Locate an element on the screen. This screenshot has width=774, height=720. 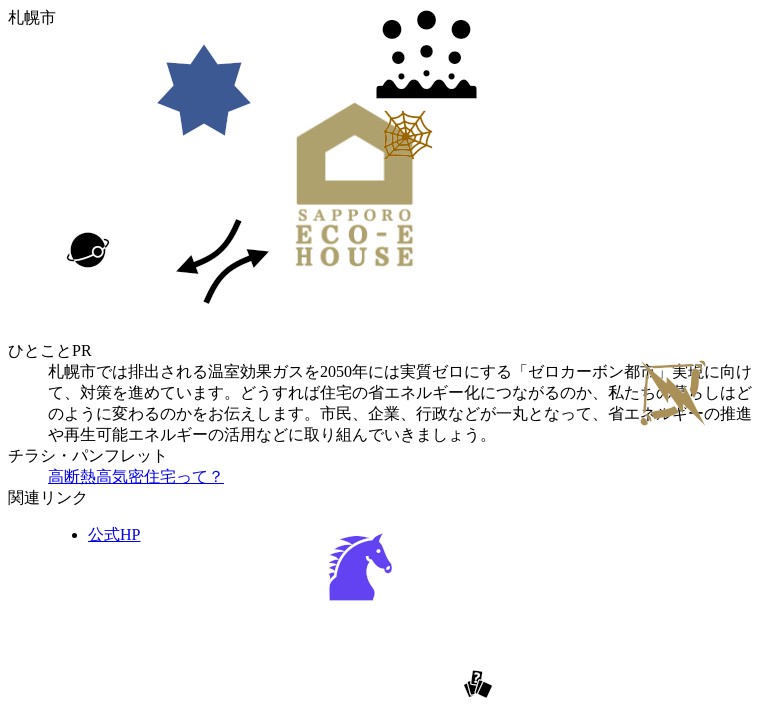
indicates lava or molten terrain hazard is located at coordinates (426, 54).